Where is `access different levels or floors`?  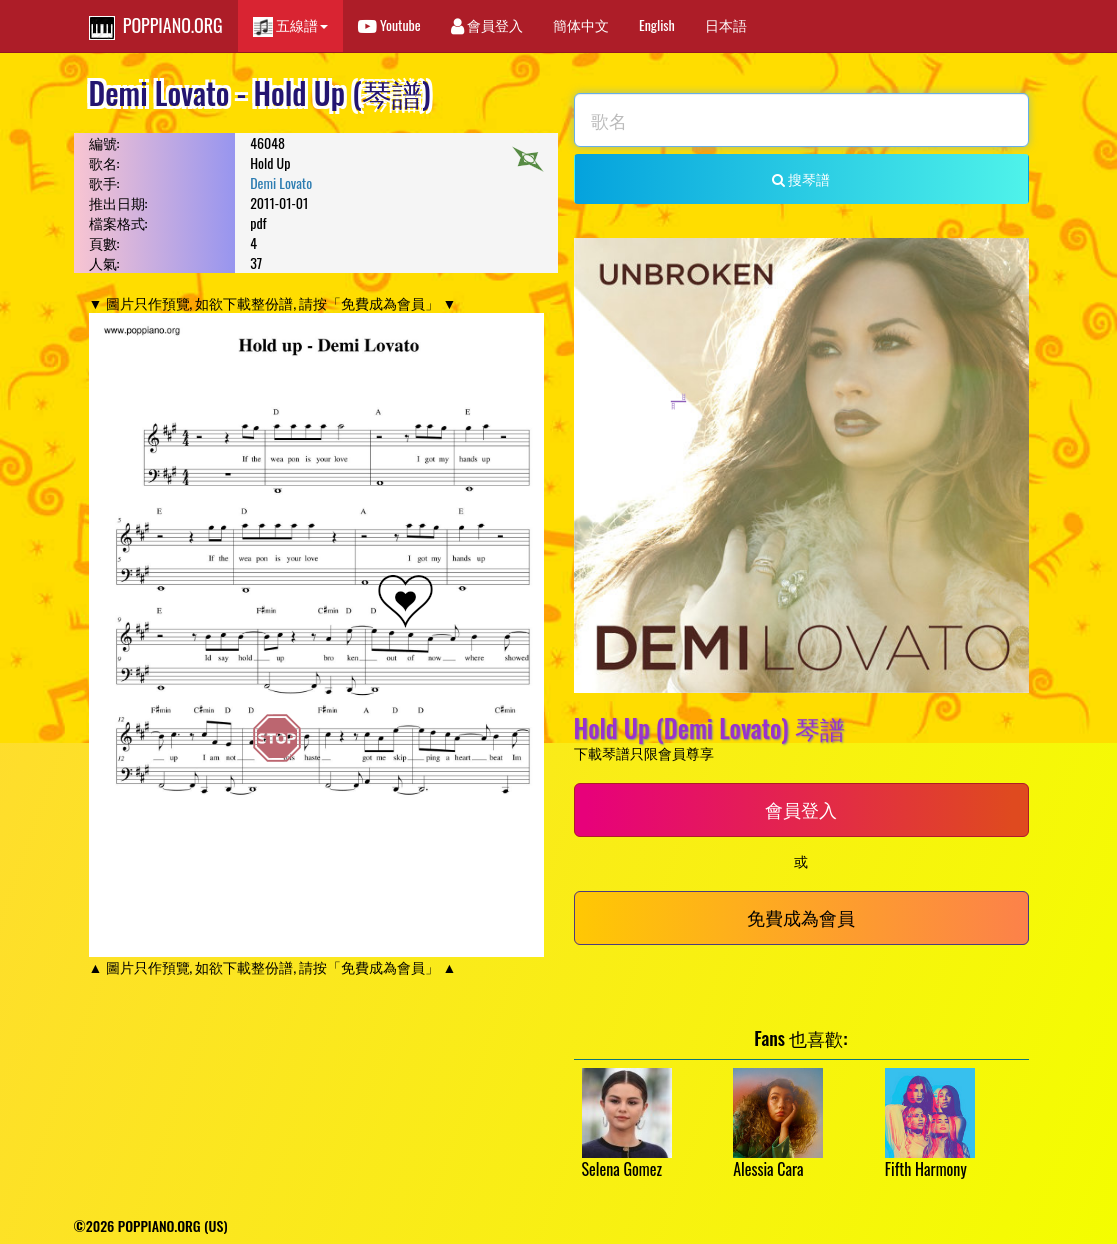 access different levels or floors is located at coordinates (678, 401).